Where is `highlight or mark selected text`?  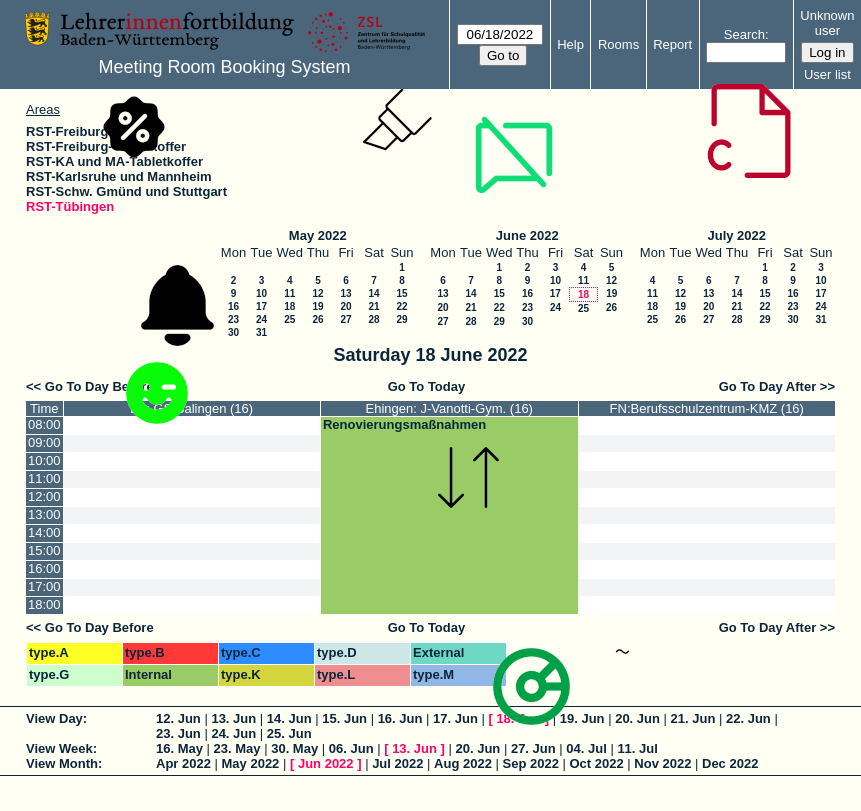 highlight or mark selected text is located at coordinates (395, 123).